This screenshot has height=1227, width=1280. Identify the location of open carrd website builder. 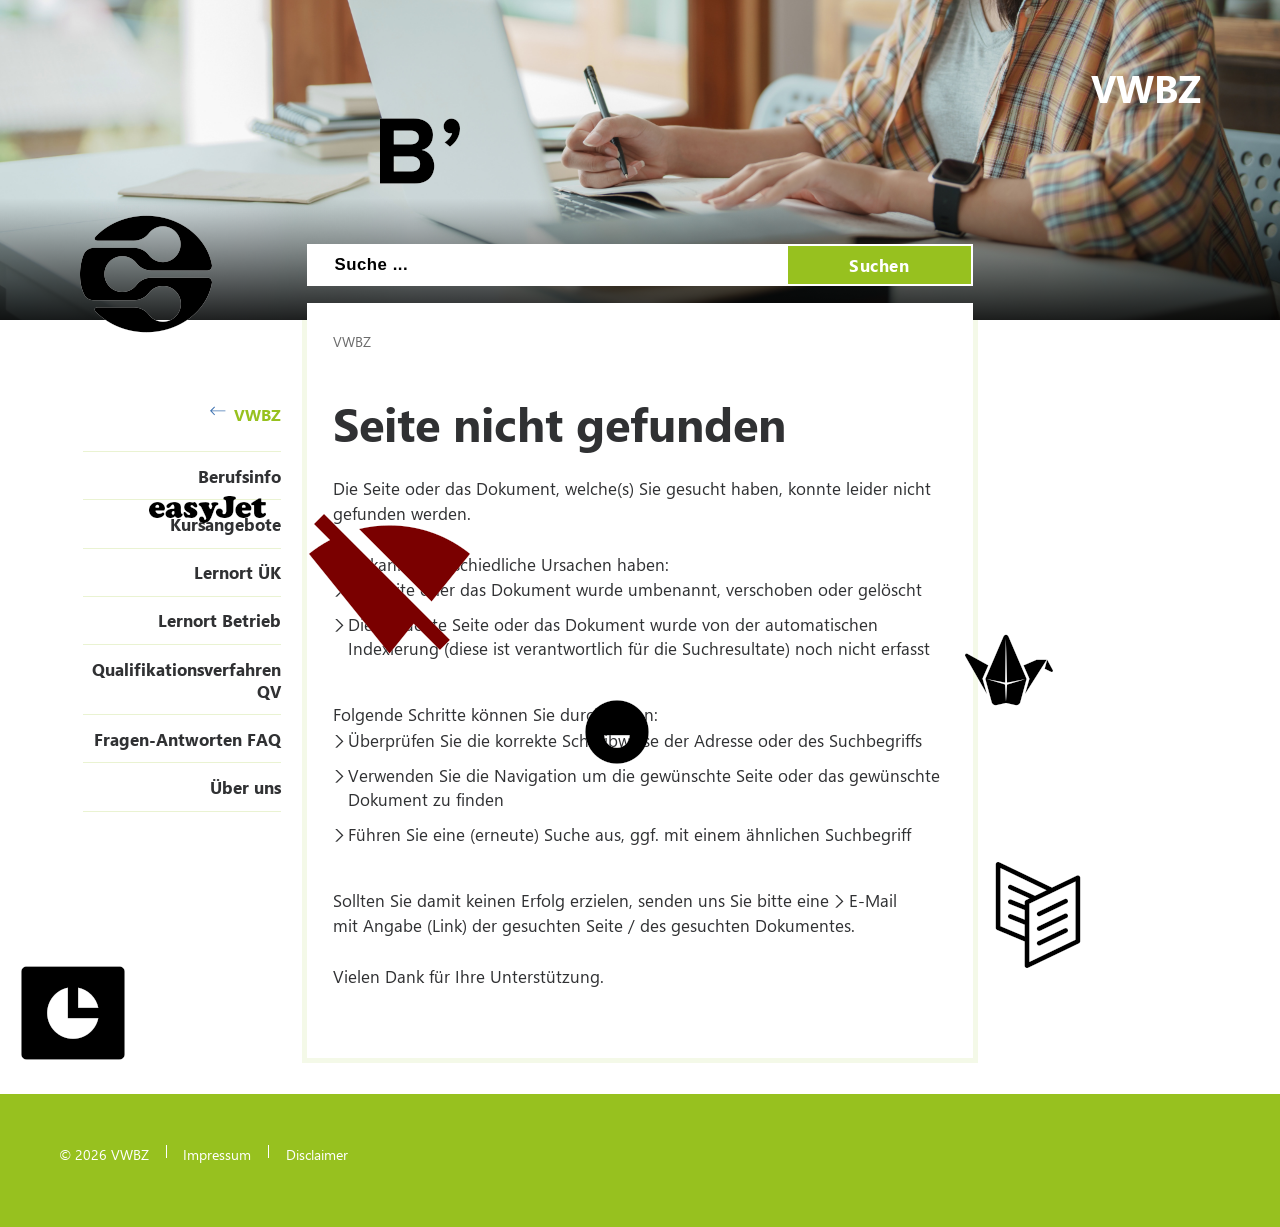
(1038, 915).